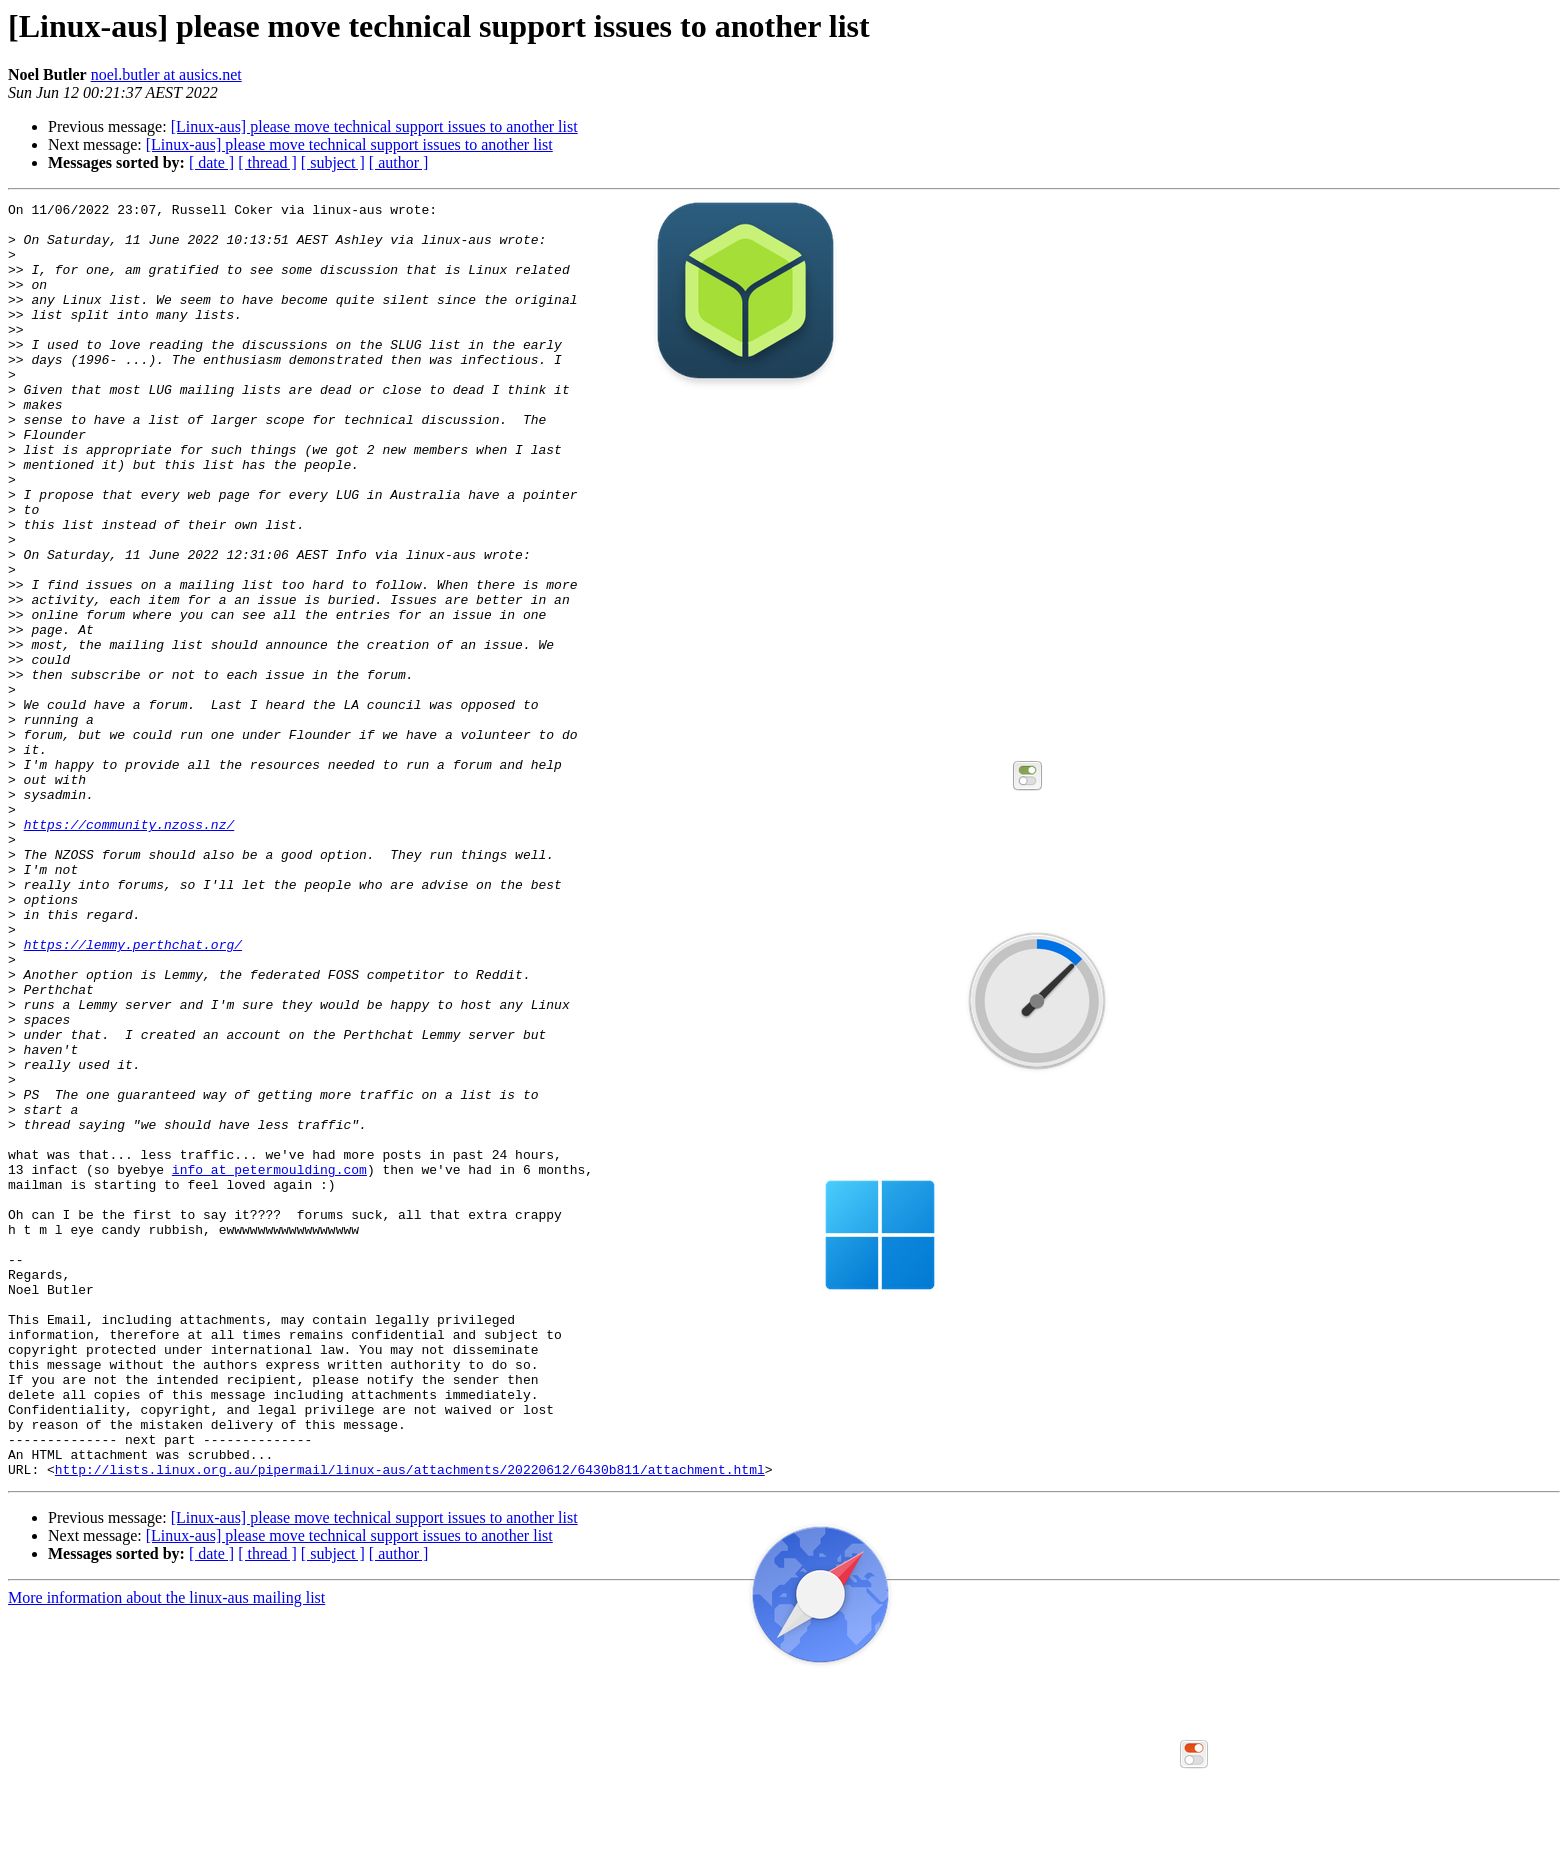 This screenshot has width=1568, height=1870. Describe the element at coordinates (1037, 1001) in the screenshot. I see `open sysprof system profiler application` at that location.